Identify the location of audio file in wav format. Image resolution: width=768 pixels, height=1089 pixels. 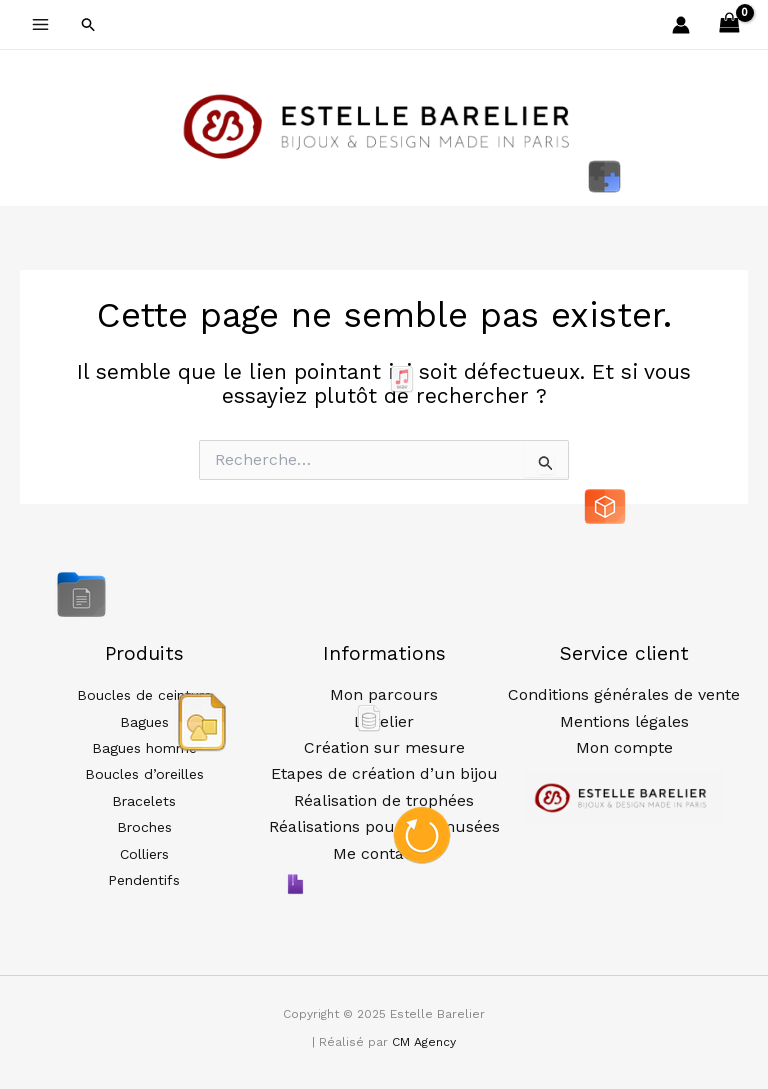
(402, 379).